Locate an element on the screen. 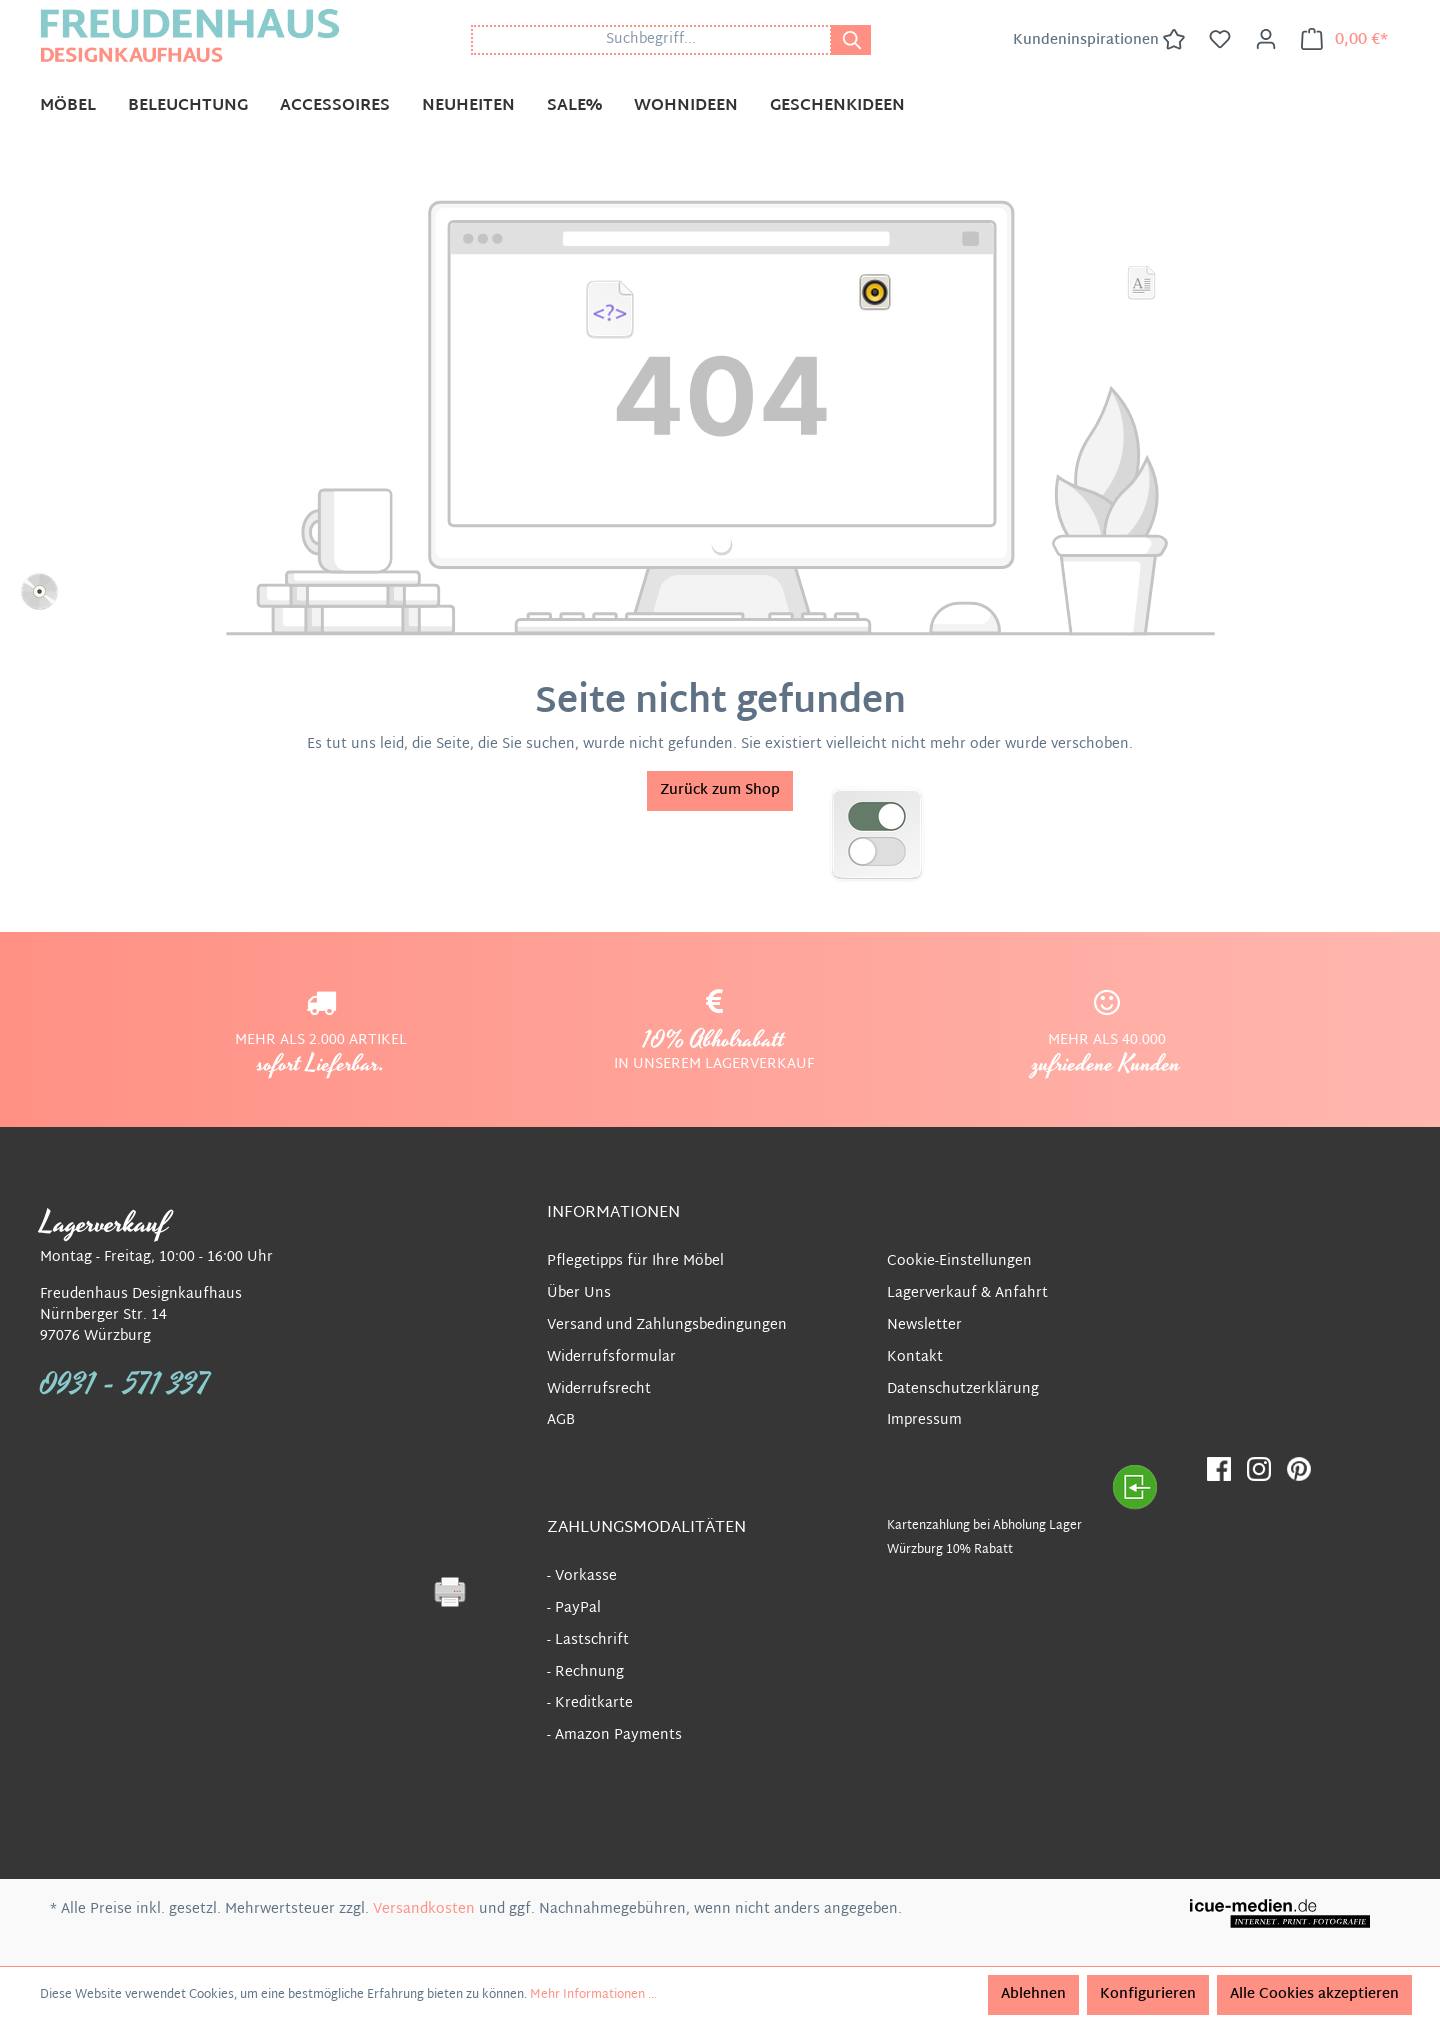 This screenshot has height=2023, width=1440. access DVD-RAM drive or disc contents is located at coordinates (39, 591).